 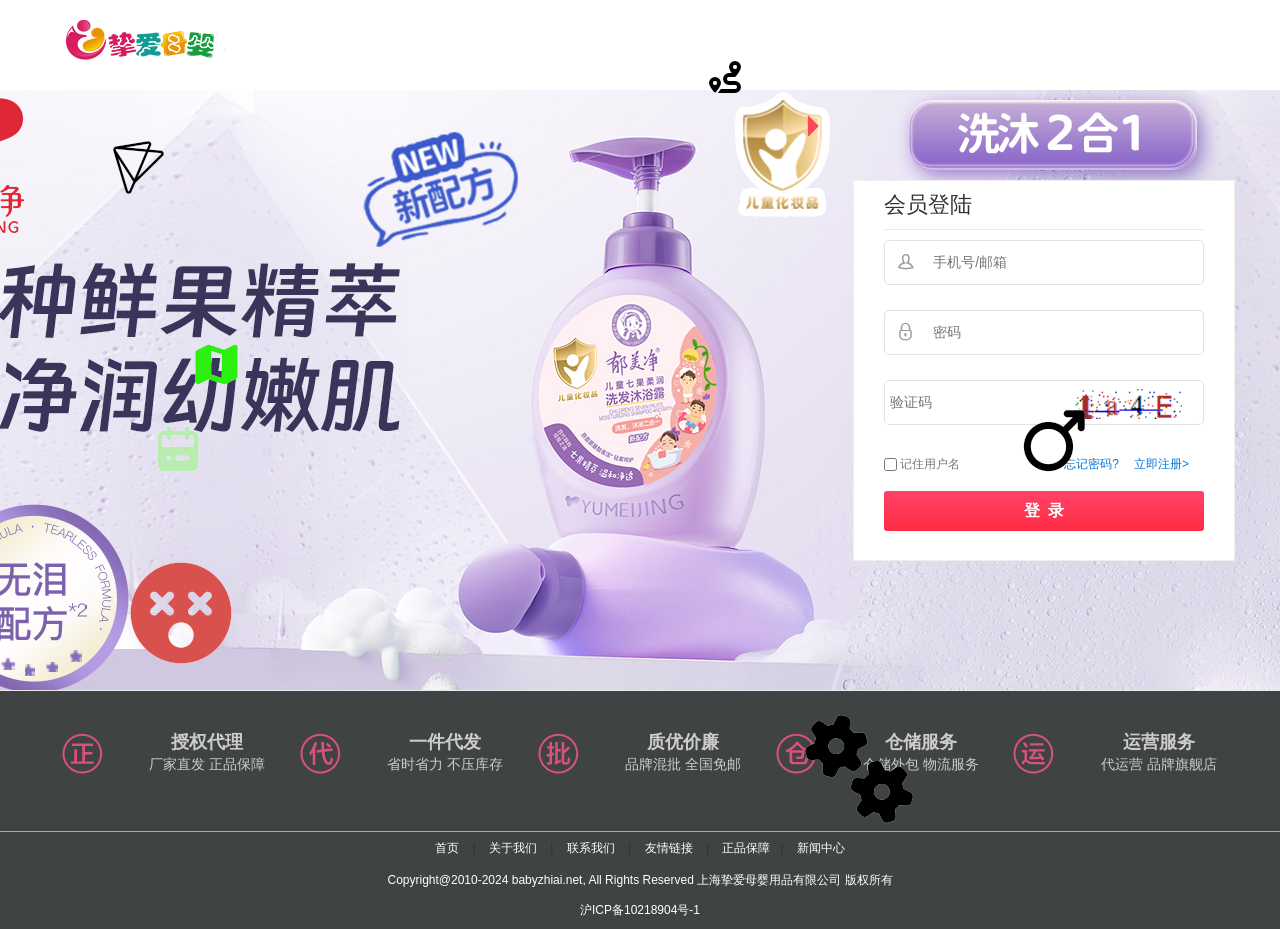 I want to click on access settings or preferences, so click(x=859, y=769).